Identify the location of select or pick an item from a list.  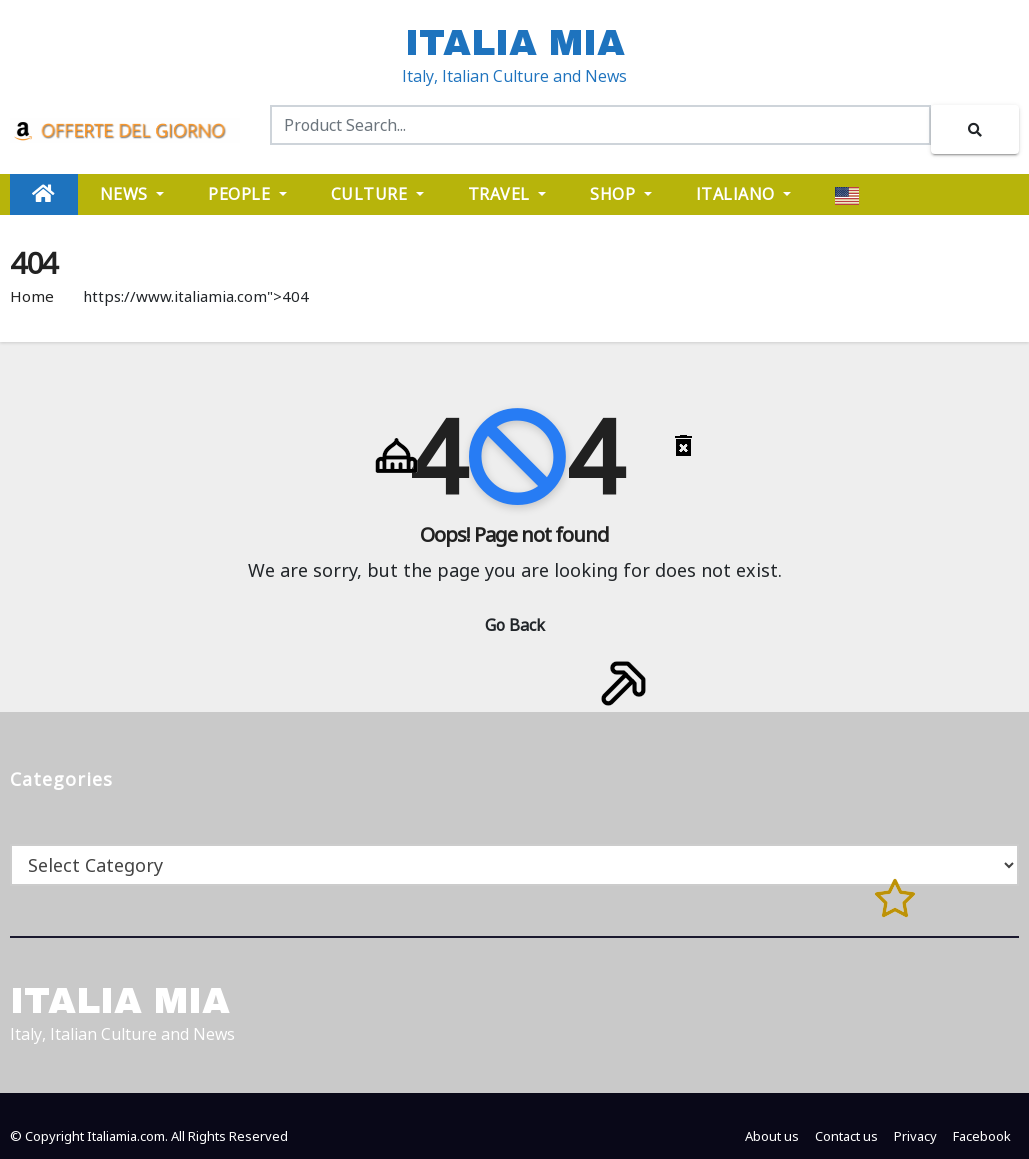
(623, 683).